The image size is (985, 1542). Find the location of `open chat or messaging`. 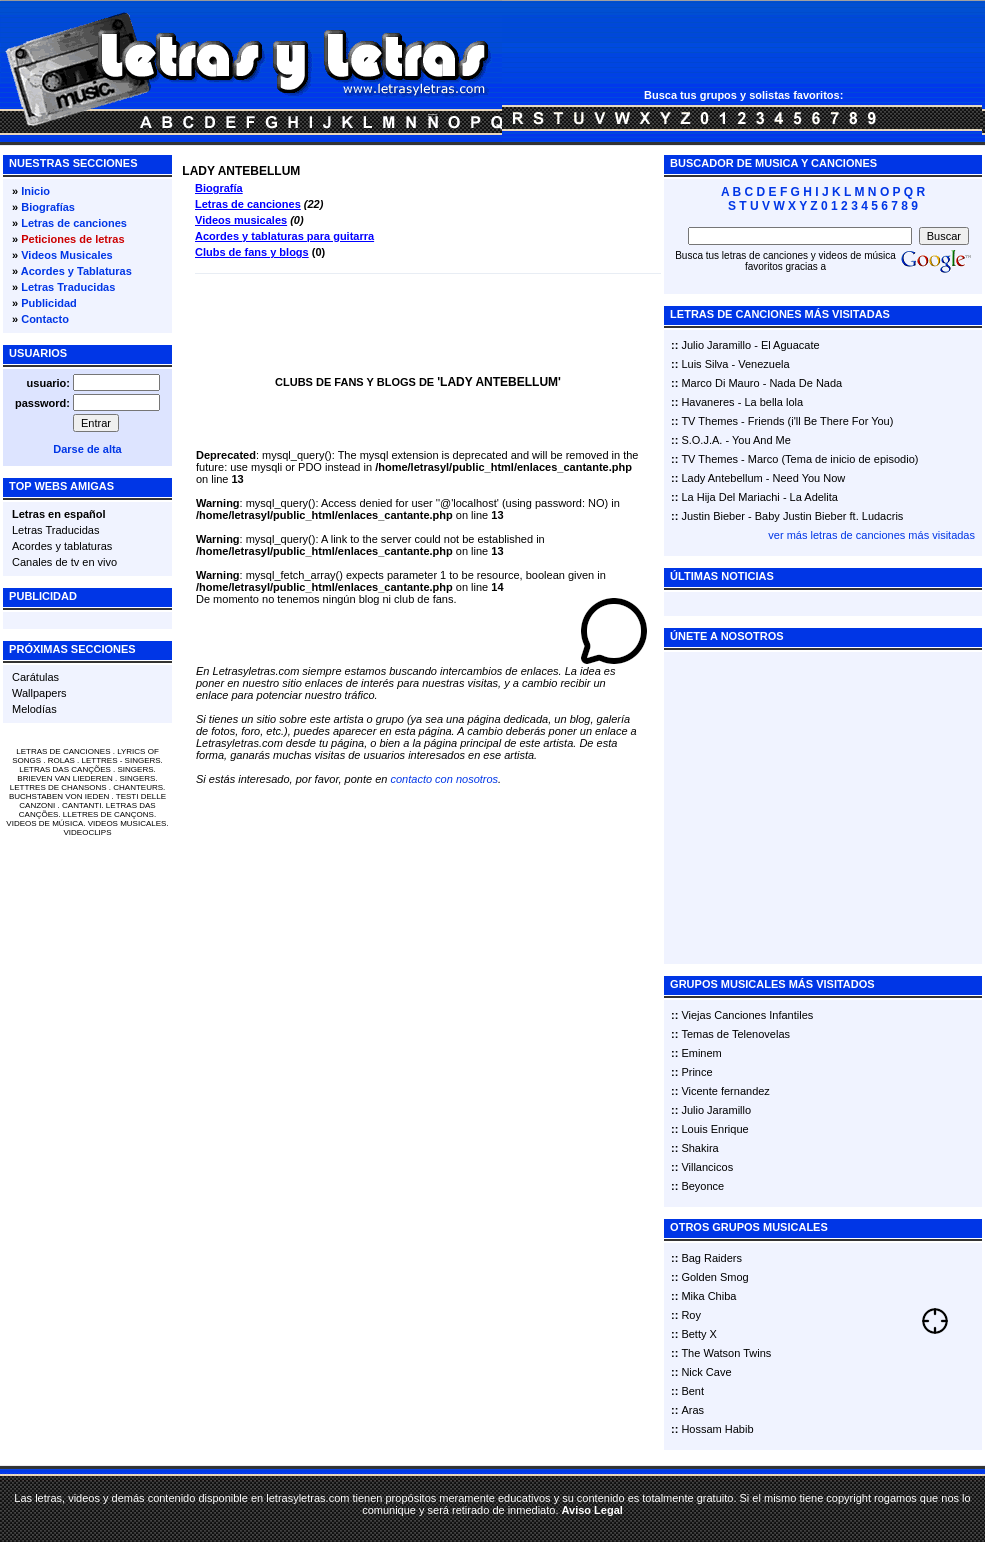

open chat or messaging is located at coordinates (614, 631).